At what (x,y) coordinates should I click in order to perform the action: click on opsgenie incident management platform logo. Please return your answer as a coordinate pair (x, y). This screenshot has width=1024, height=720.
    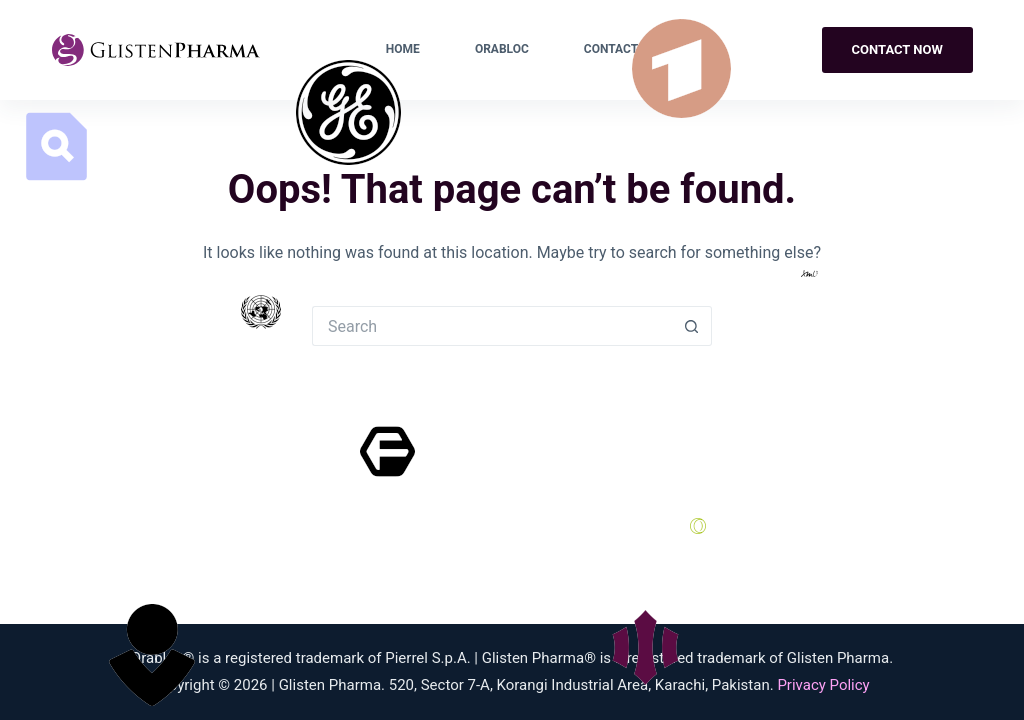
    Looking at the image, I should click on (152, 655).